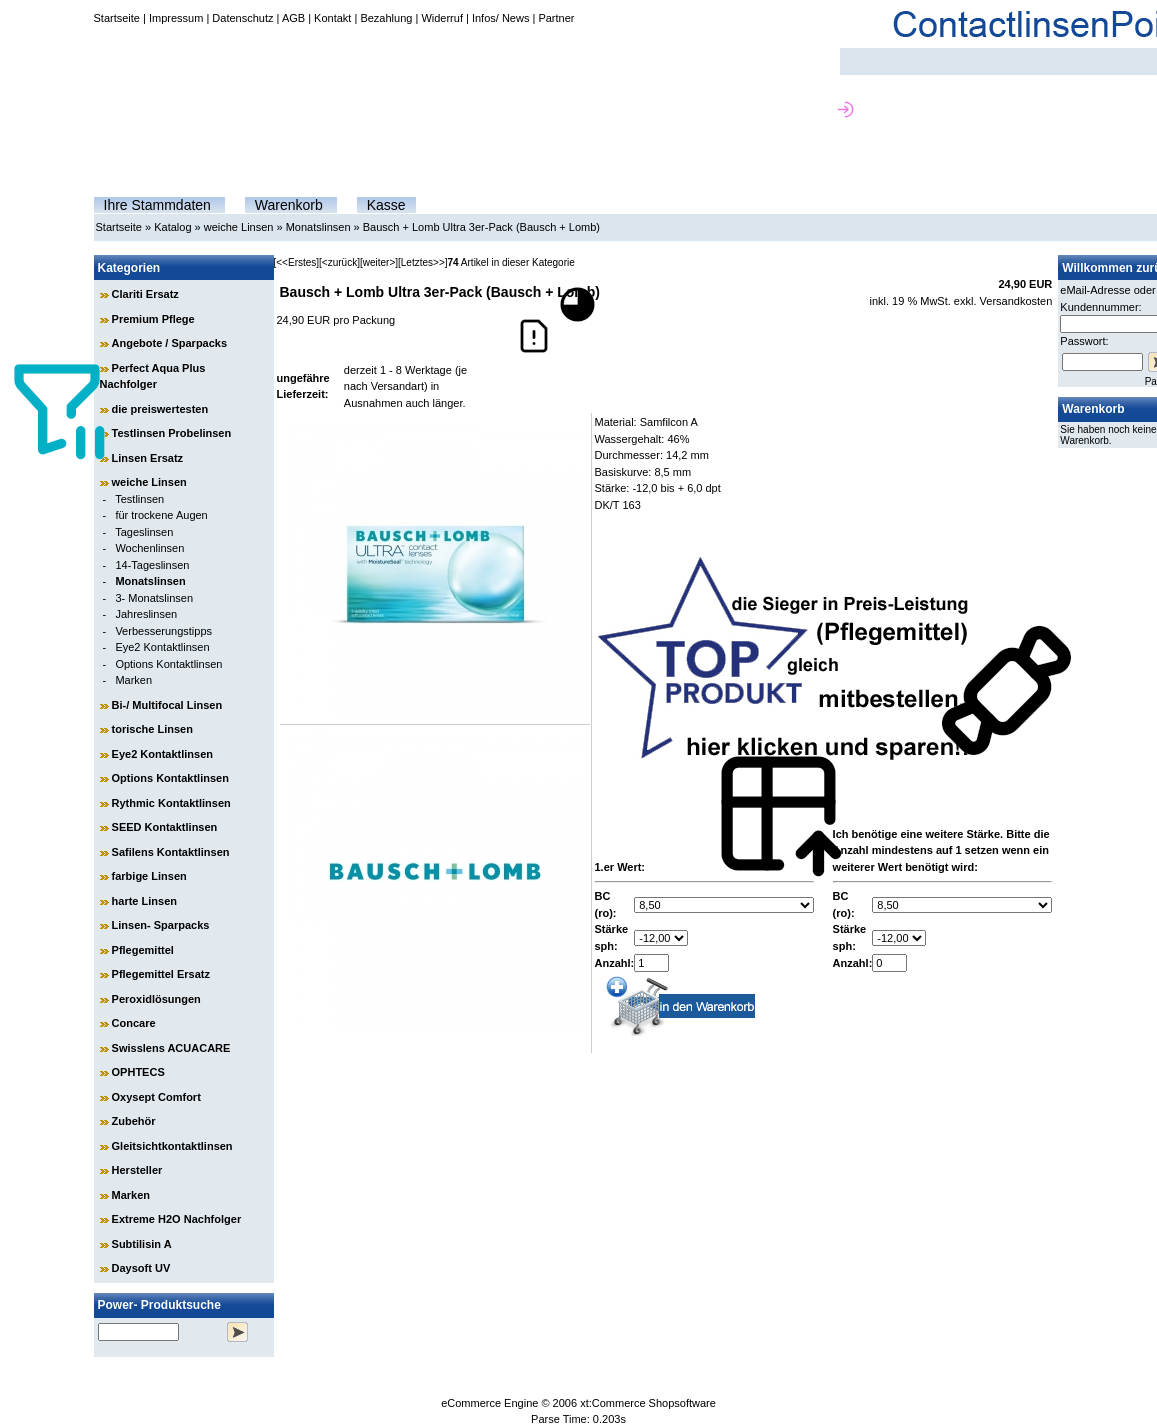 This screenshot has width=1157, height=1428. I want to click on log in or sign in to your account, so click(845, 109).